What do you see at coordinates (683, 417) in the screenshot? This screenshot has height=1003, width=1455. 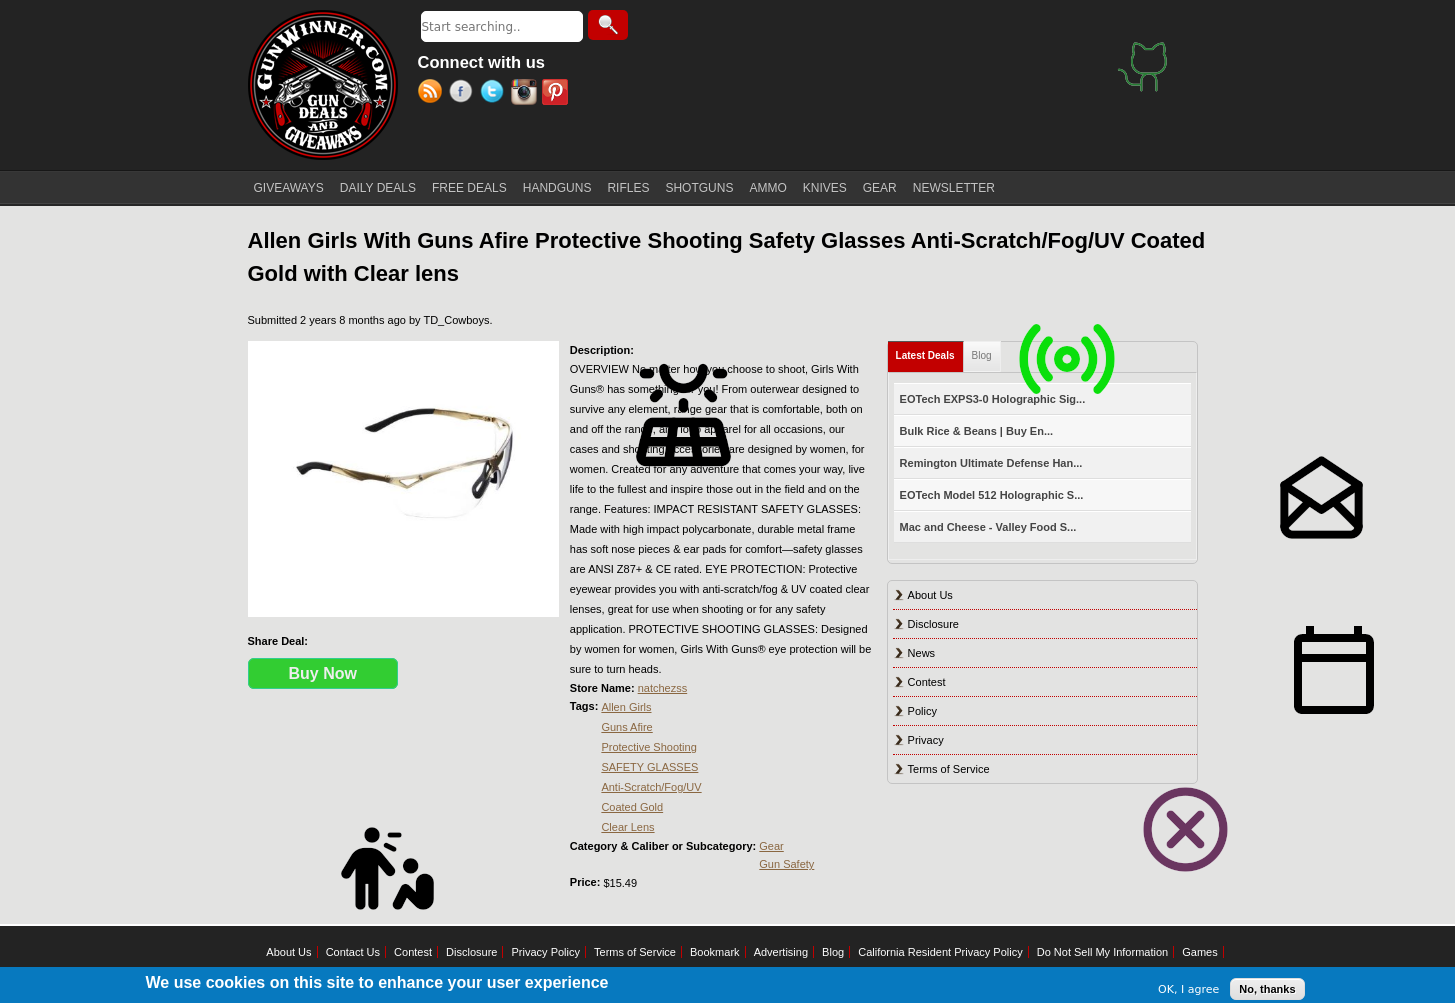 I see `access solar energy settings` at bounding box center [683, 417].